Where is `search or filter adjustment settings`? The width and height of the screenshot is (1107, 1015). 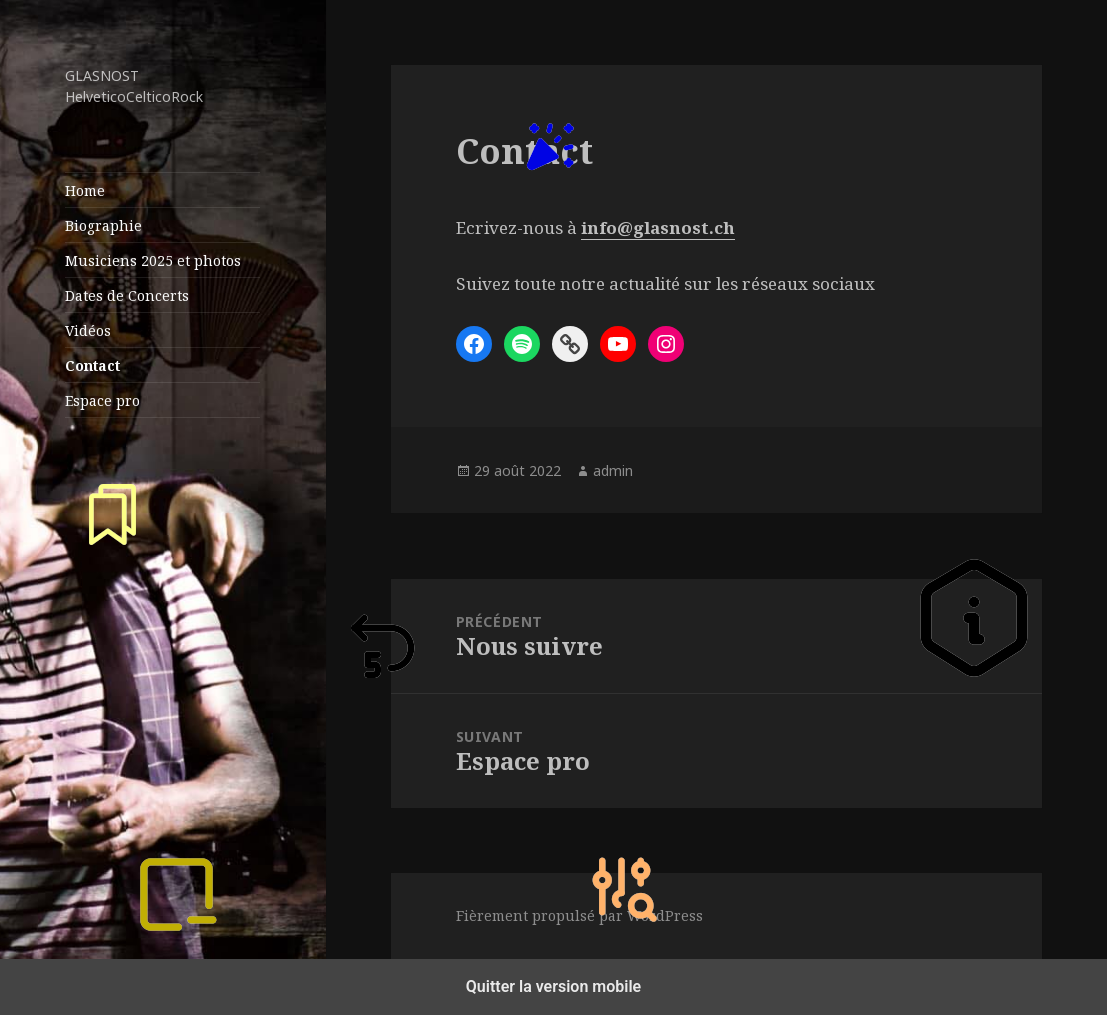 search or filter adjustment settings is located at coordinates (621, 886).